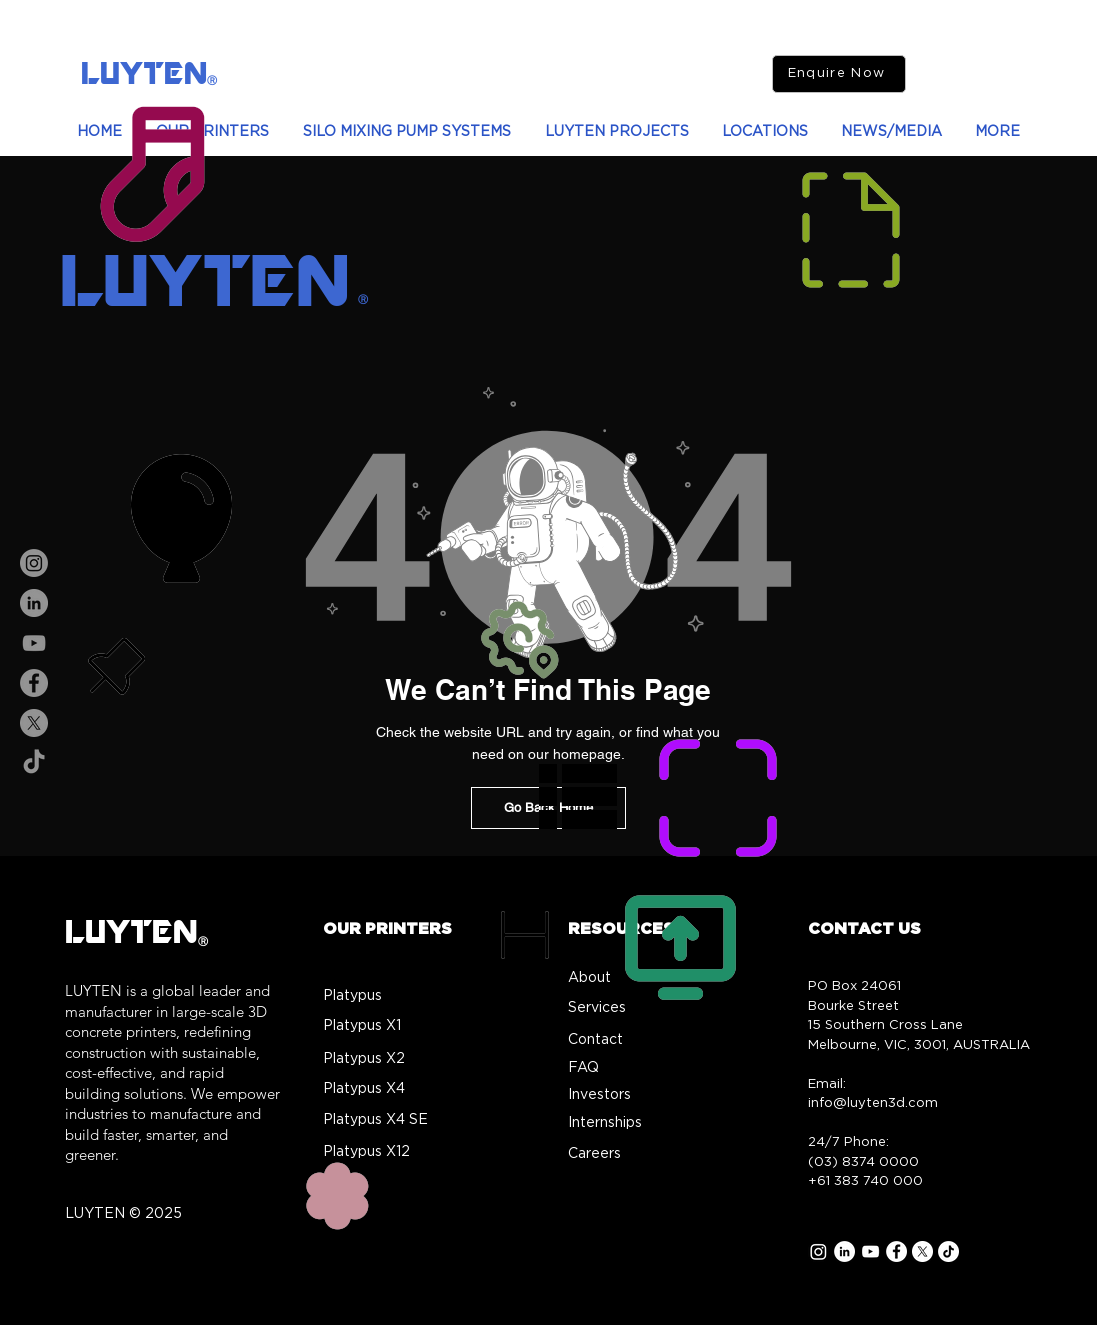 The height and width of the screenshot is (1325, 1097). Describe the element at coordinates (525, 935) in the screenshot. I see `format text as a heading` at that location.